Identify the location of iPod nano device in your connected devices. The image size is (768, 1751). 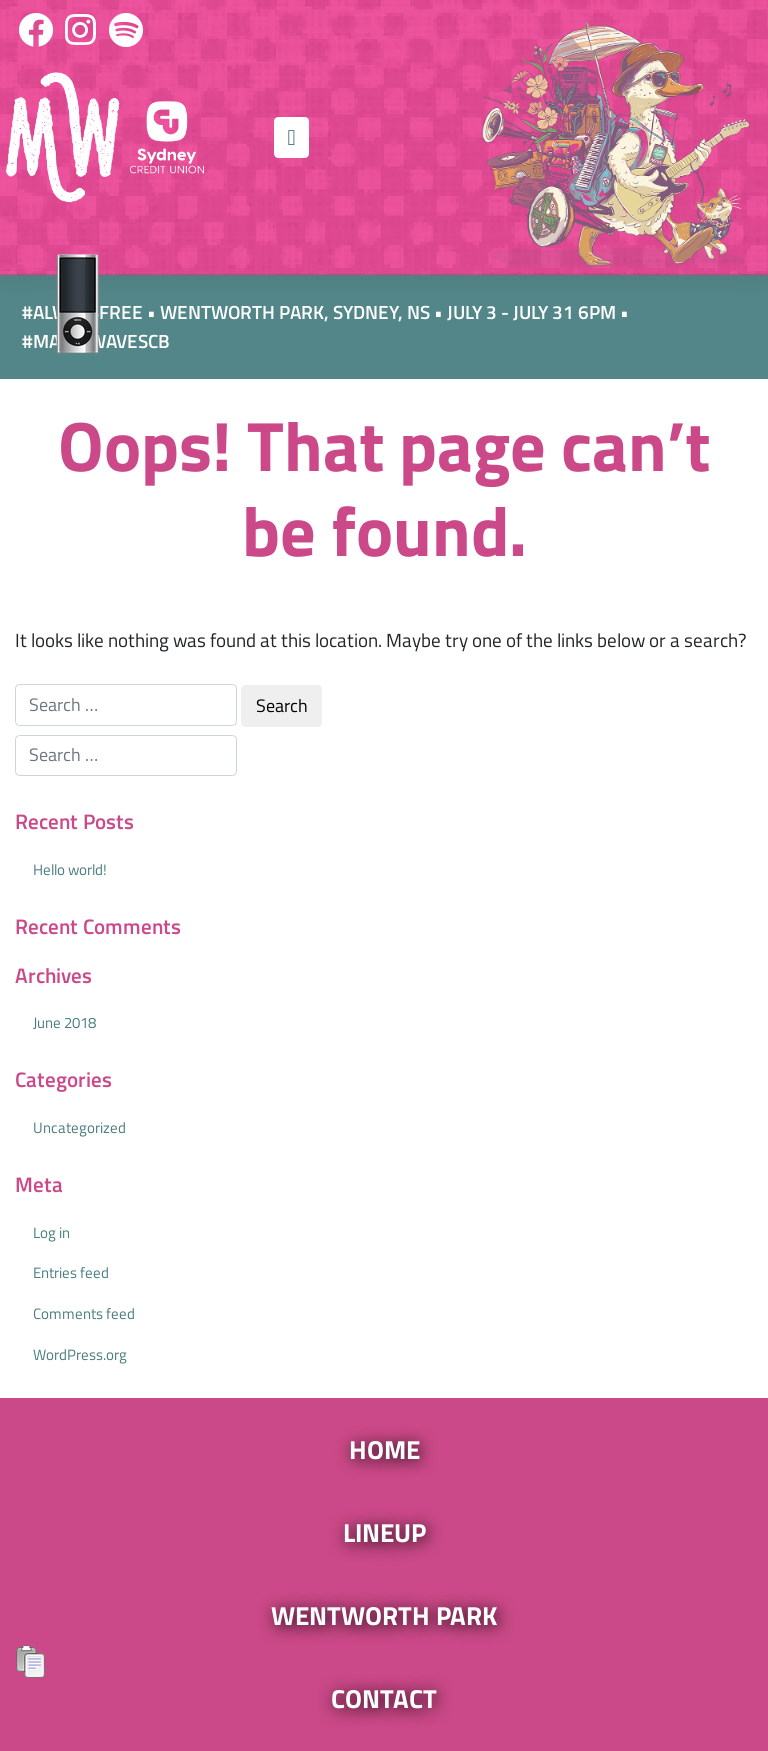
(77, 305).